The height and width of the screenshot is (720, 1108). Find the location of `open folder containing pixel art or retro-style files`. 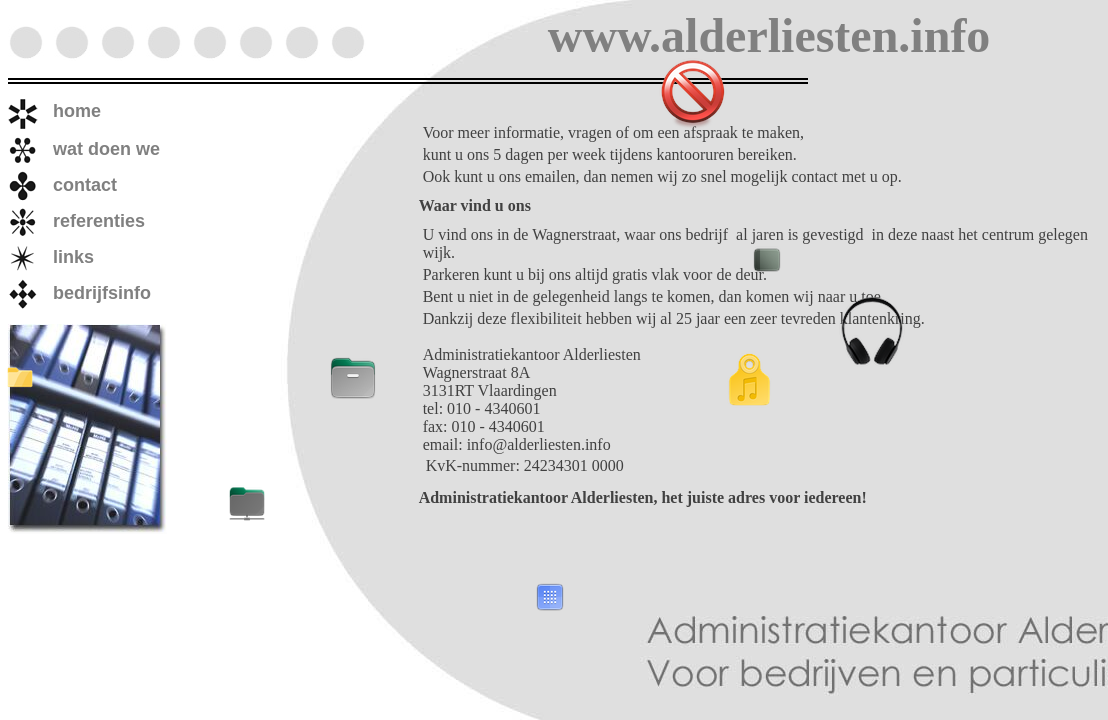

open folder containing pixel art or retro-style files is located at coordinates (20, 378).